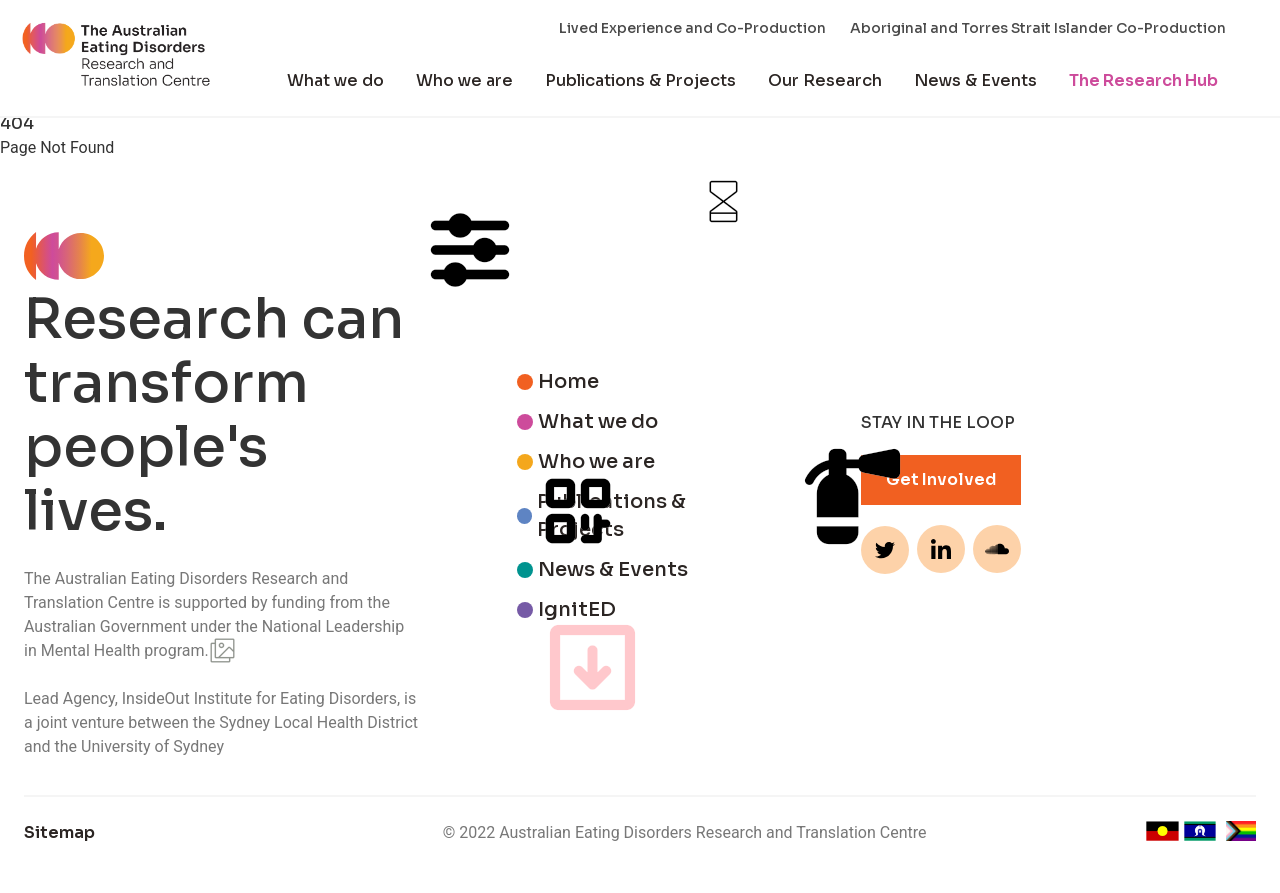 The image size is (1280, 893). What do you see at coordinates (592, 667) in the screenshot?
I see `download file or content` at bounding box center [592, 667].